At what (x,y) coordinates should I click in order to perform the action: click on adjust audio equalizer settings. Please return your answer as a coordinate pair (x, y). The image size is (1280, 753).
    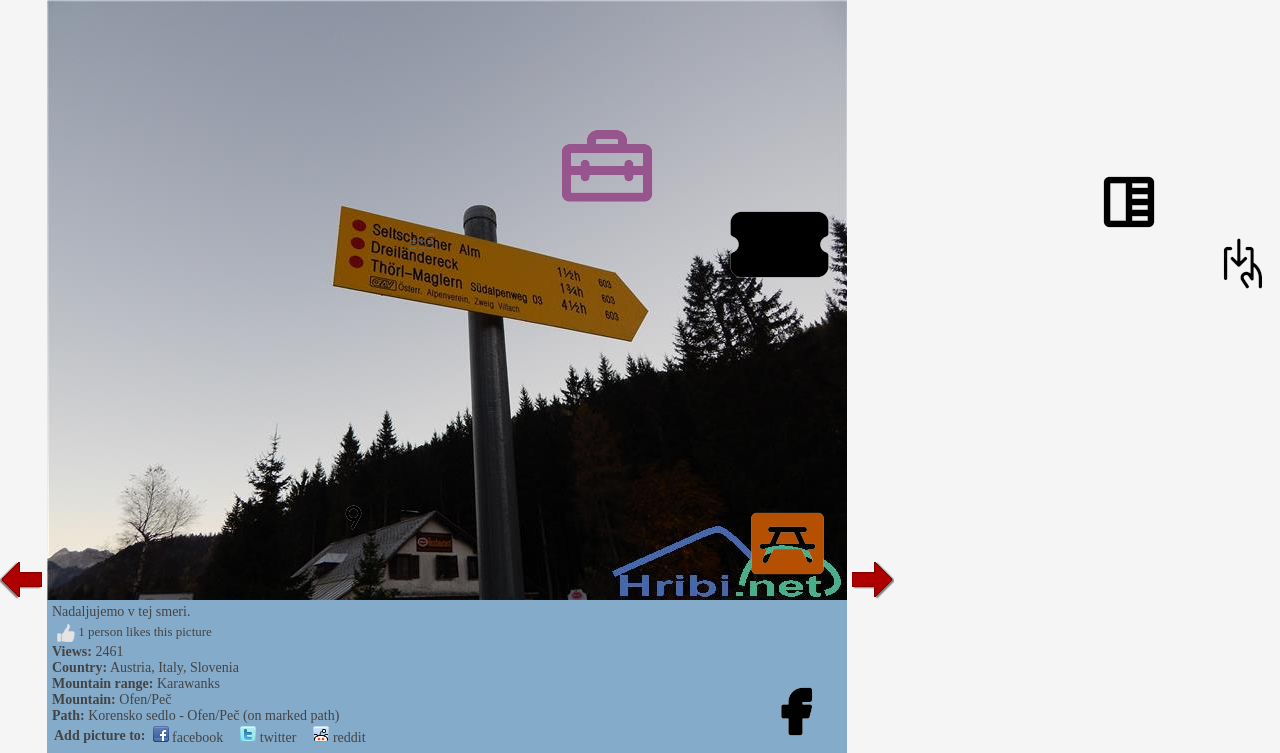
    Looking at the image, I should click on (422, 241).